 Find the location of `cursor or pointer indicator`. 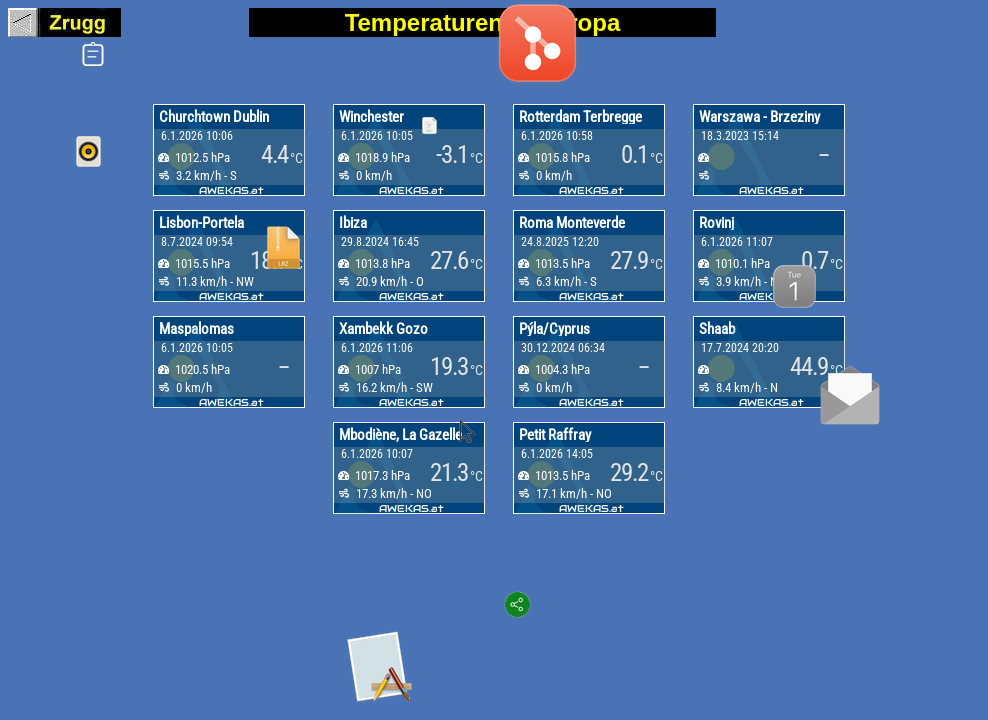

cursor or pointer indicator is located at coordinates (468, 431).